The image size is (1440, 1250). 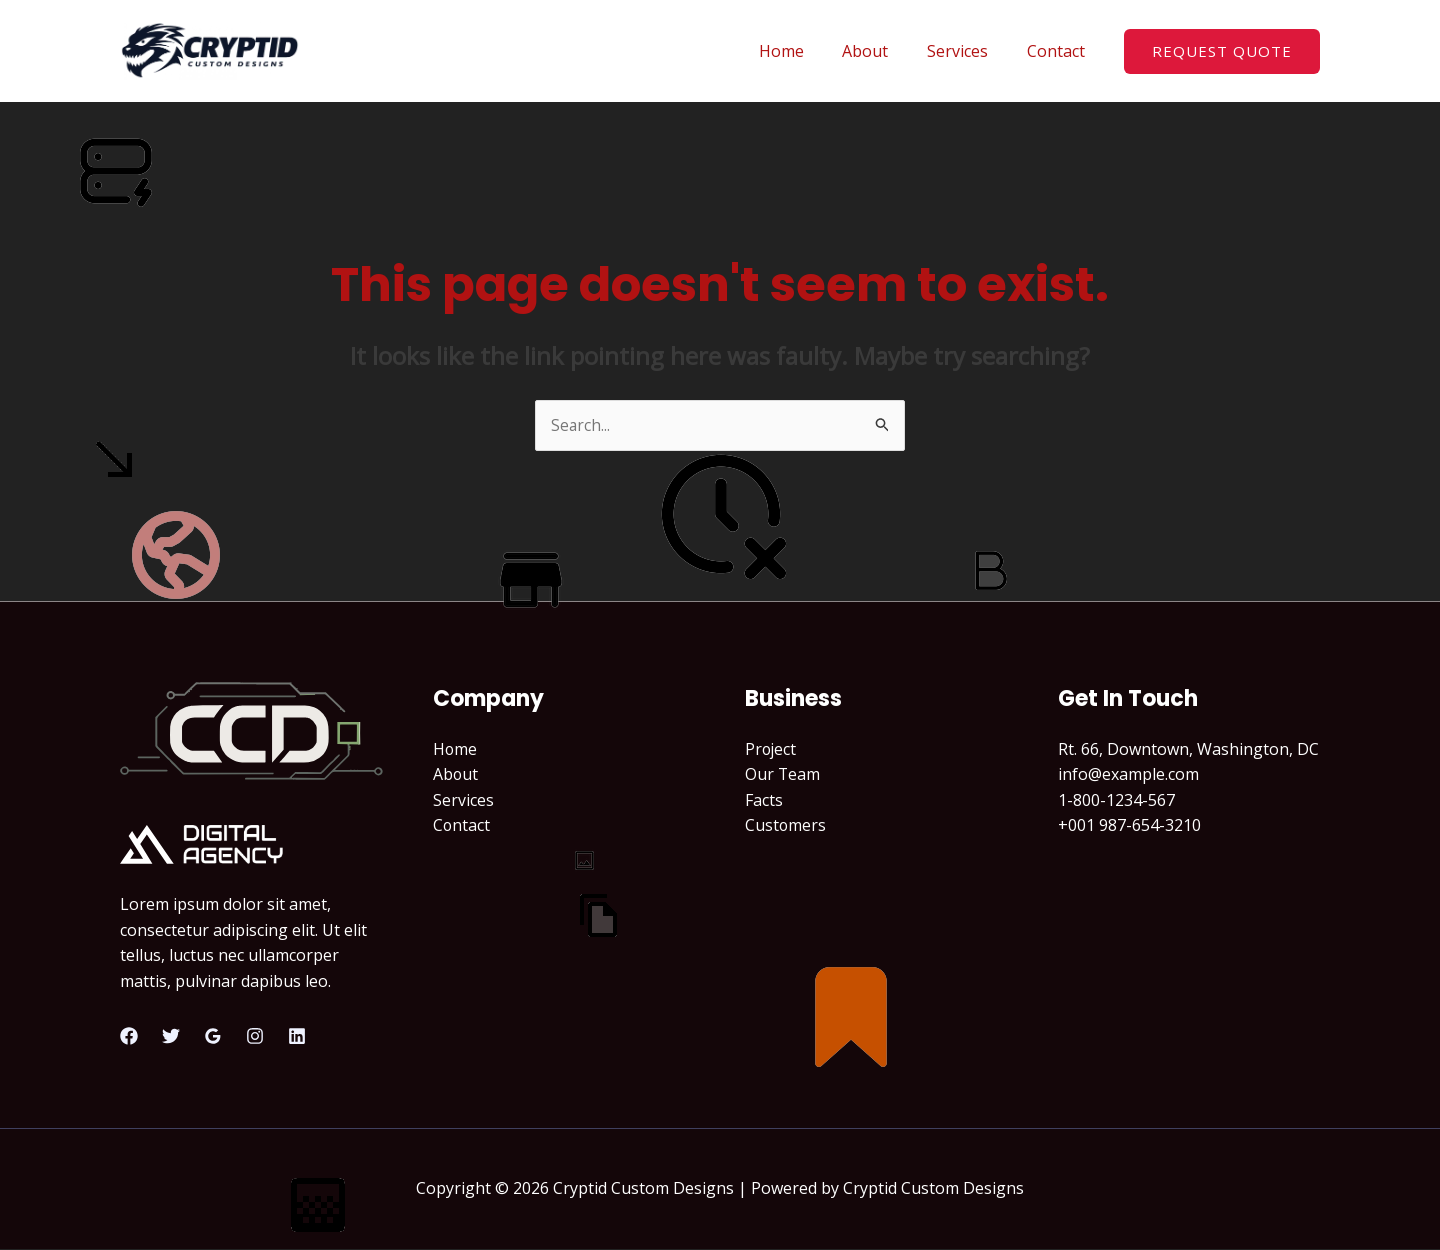 I want to click on save this item for later, so click(x=851, y=1017).